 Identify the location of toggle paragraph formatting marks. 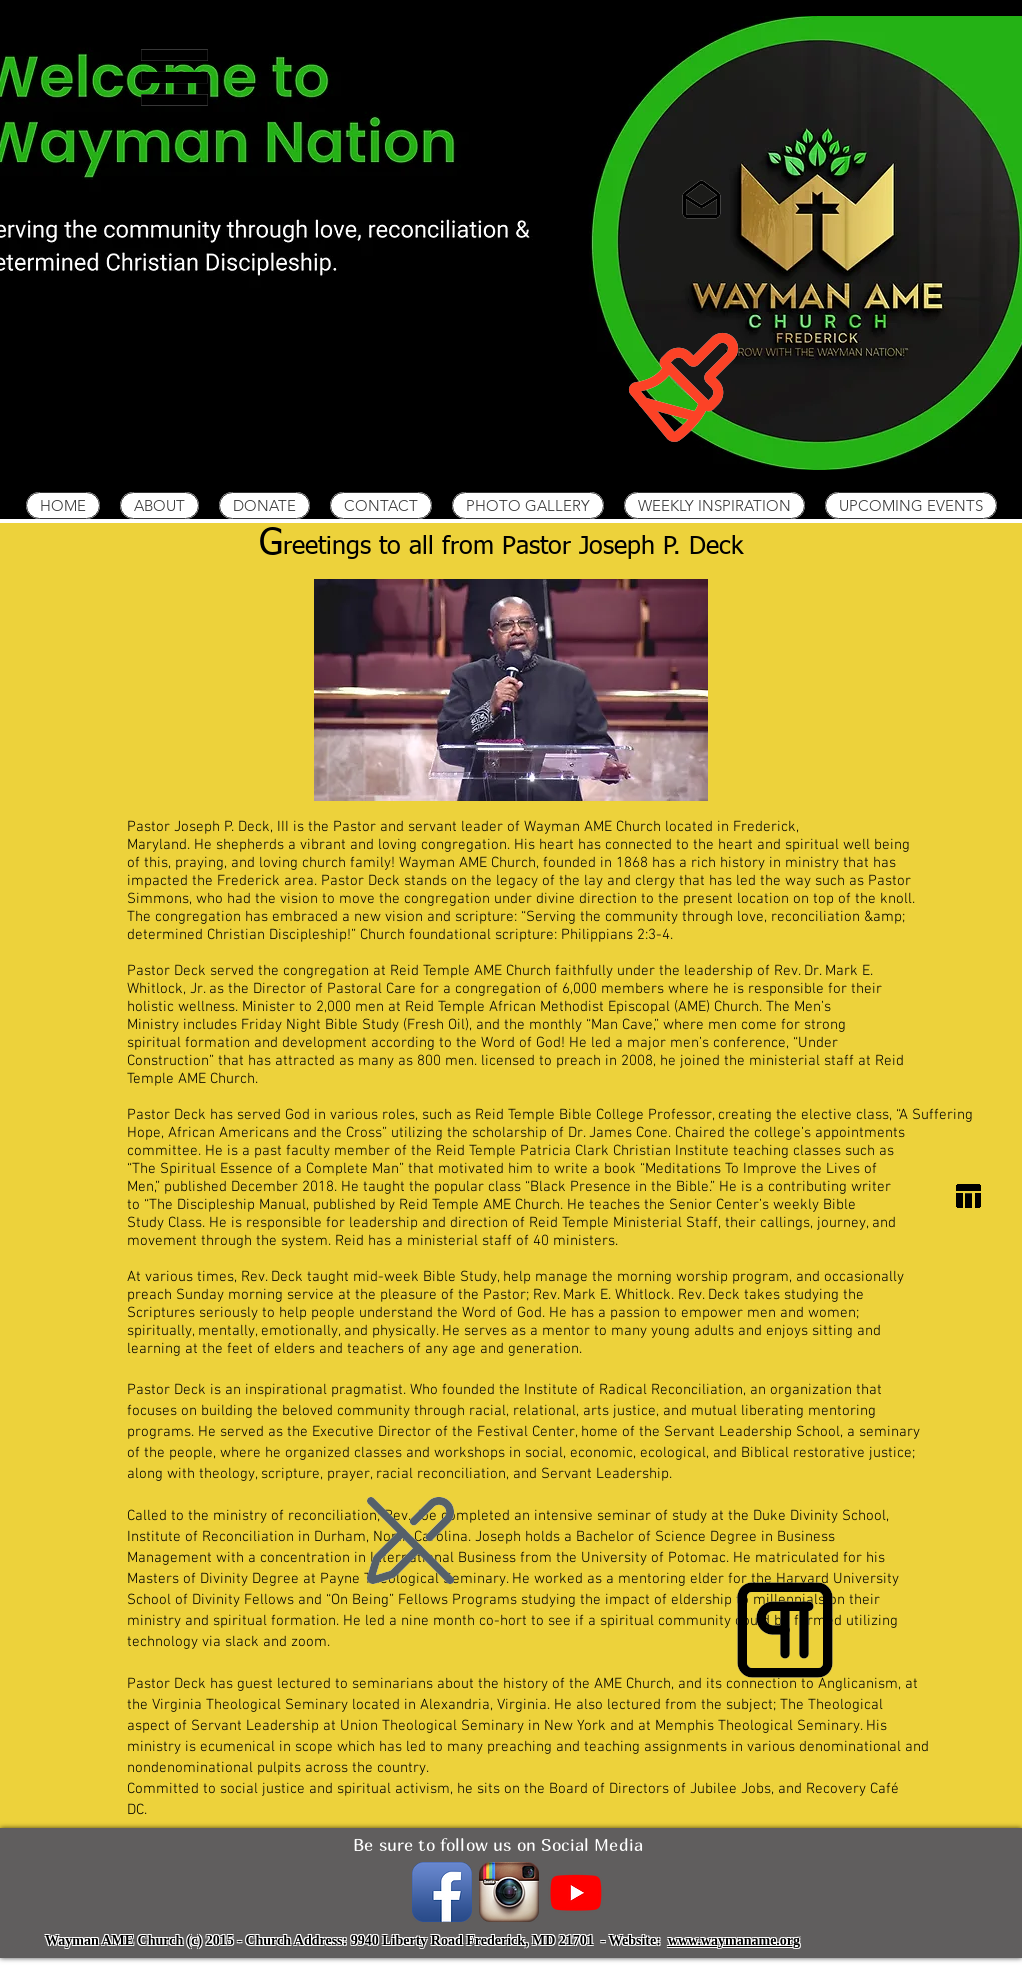
(785, 1630).